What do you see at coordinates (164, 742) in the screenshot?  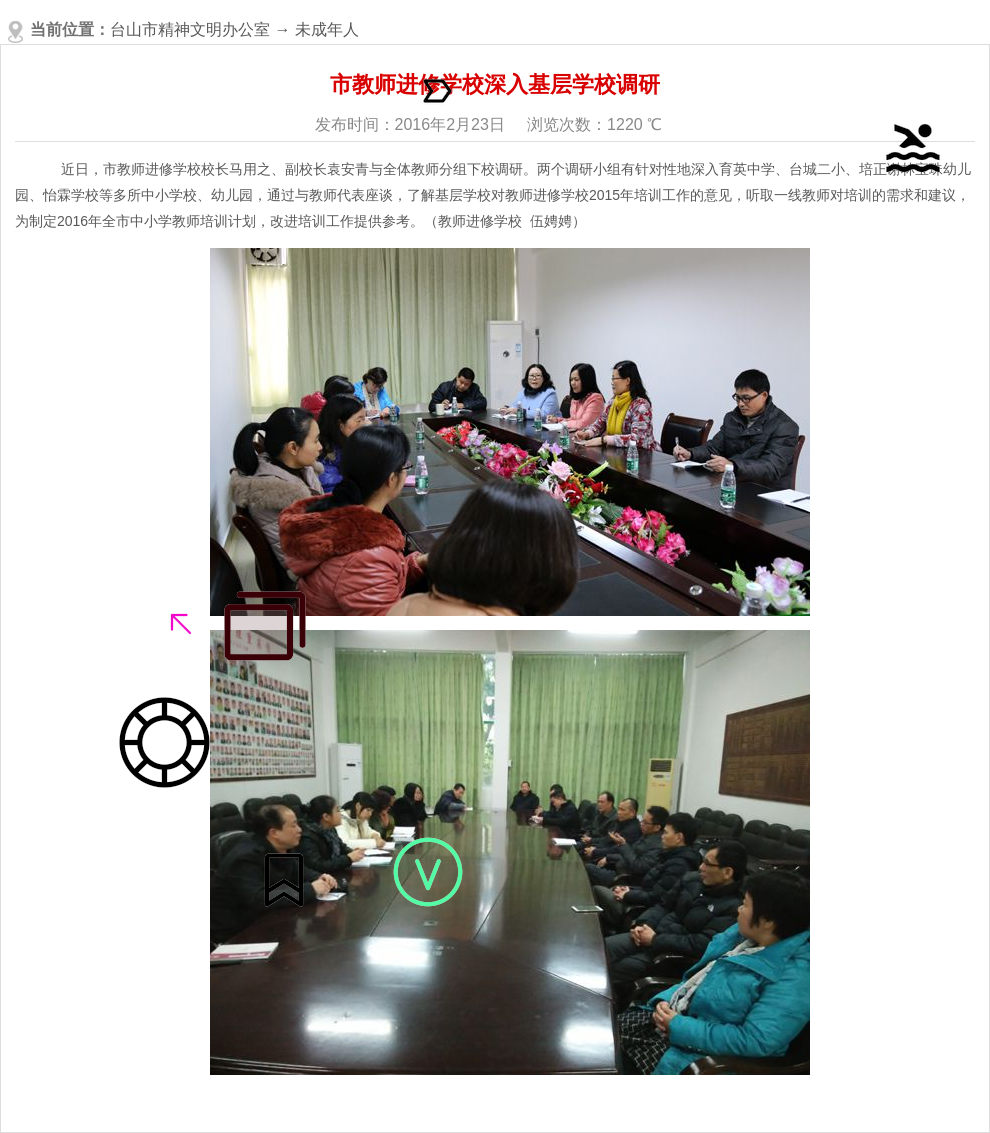 I see `access casino or gambling games` at bounding box center [164, 742].